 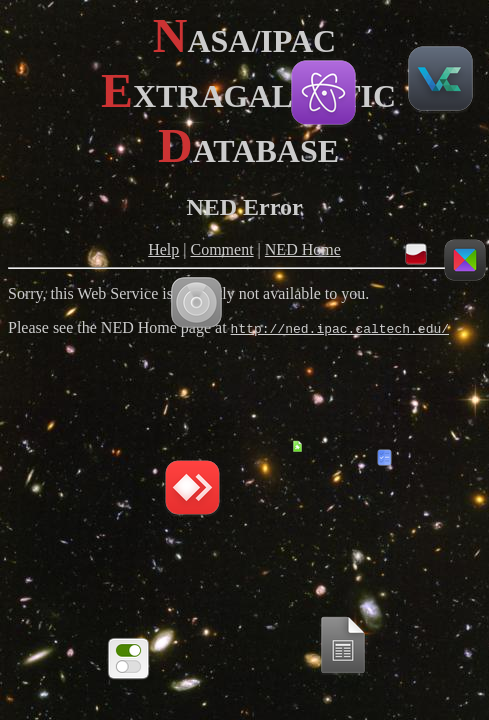 I want to click on open the to-do list app, so click(x=384, y=457).